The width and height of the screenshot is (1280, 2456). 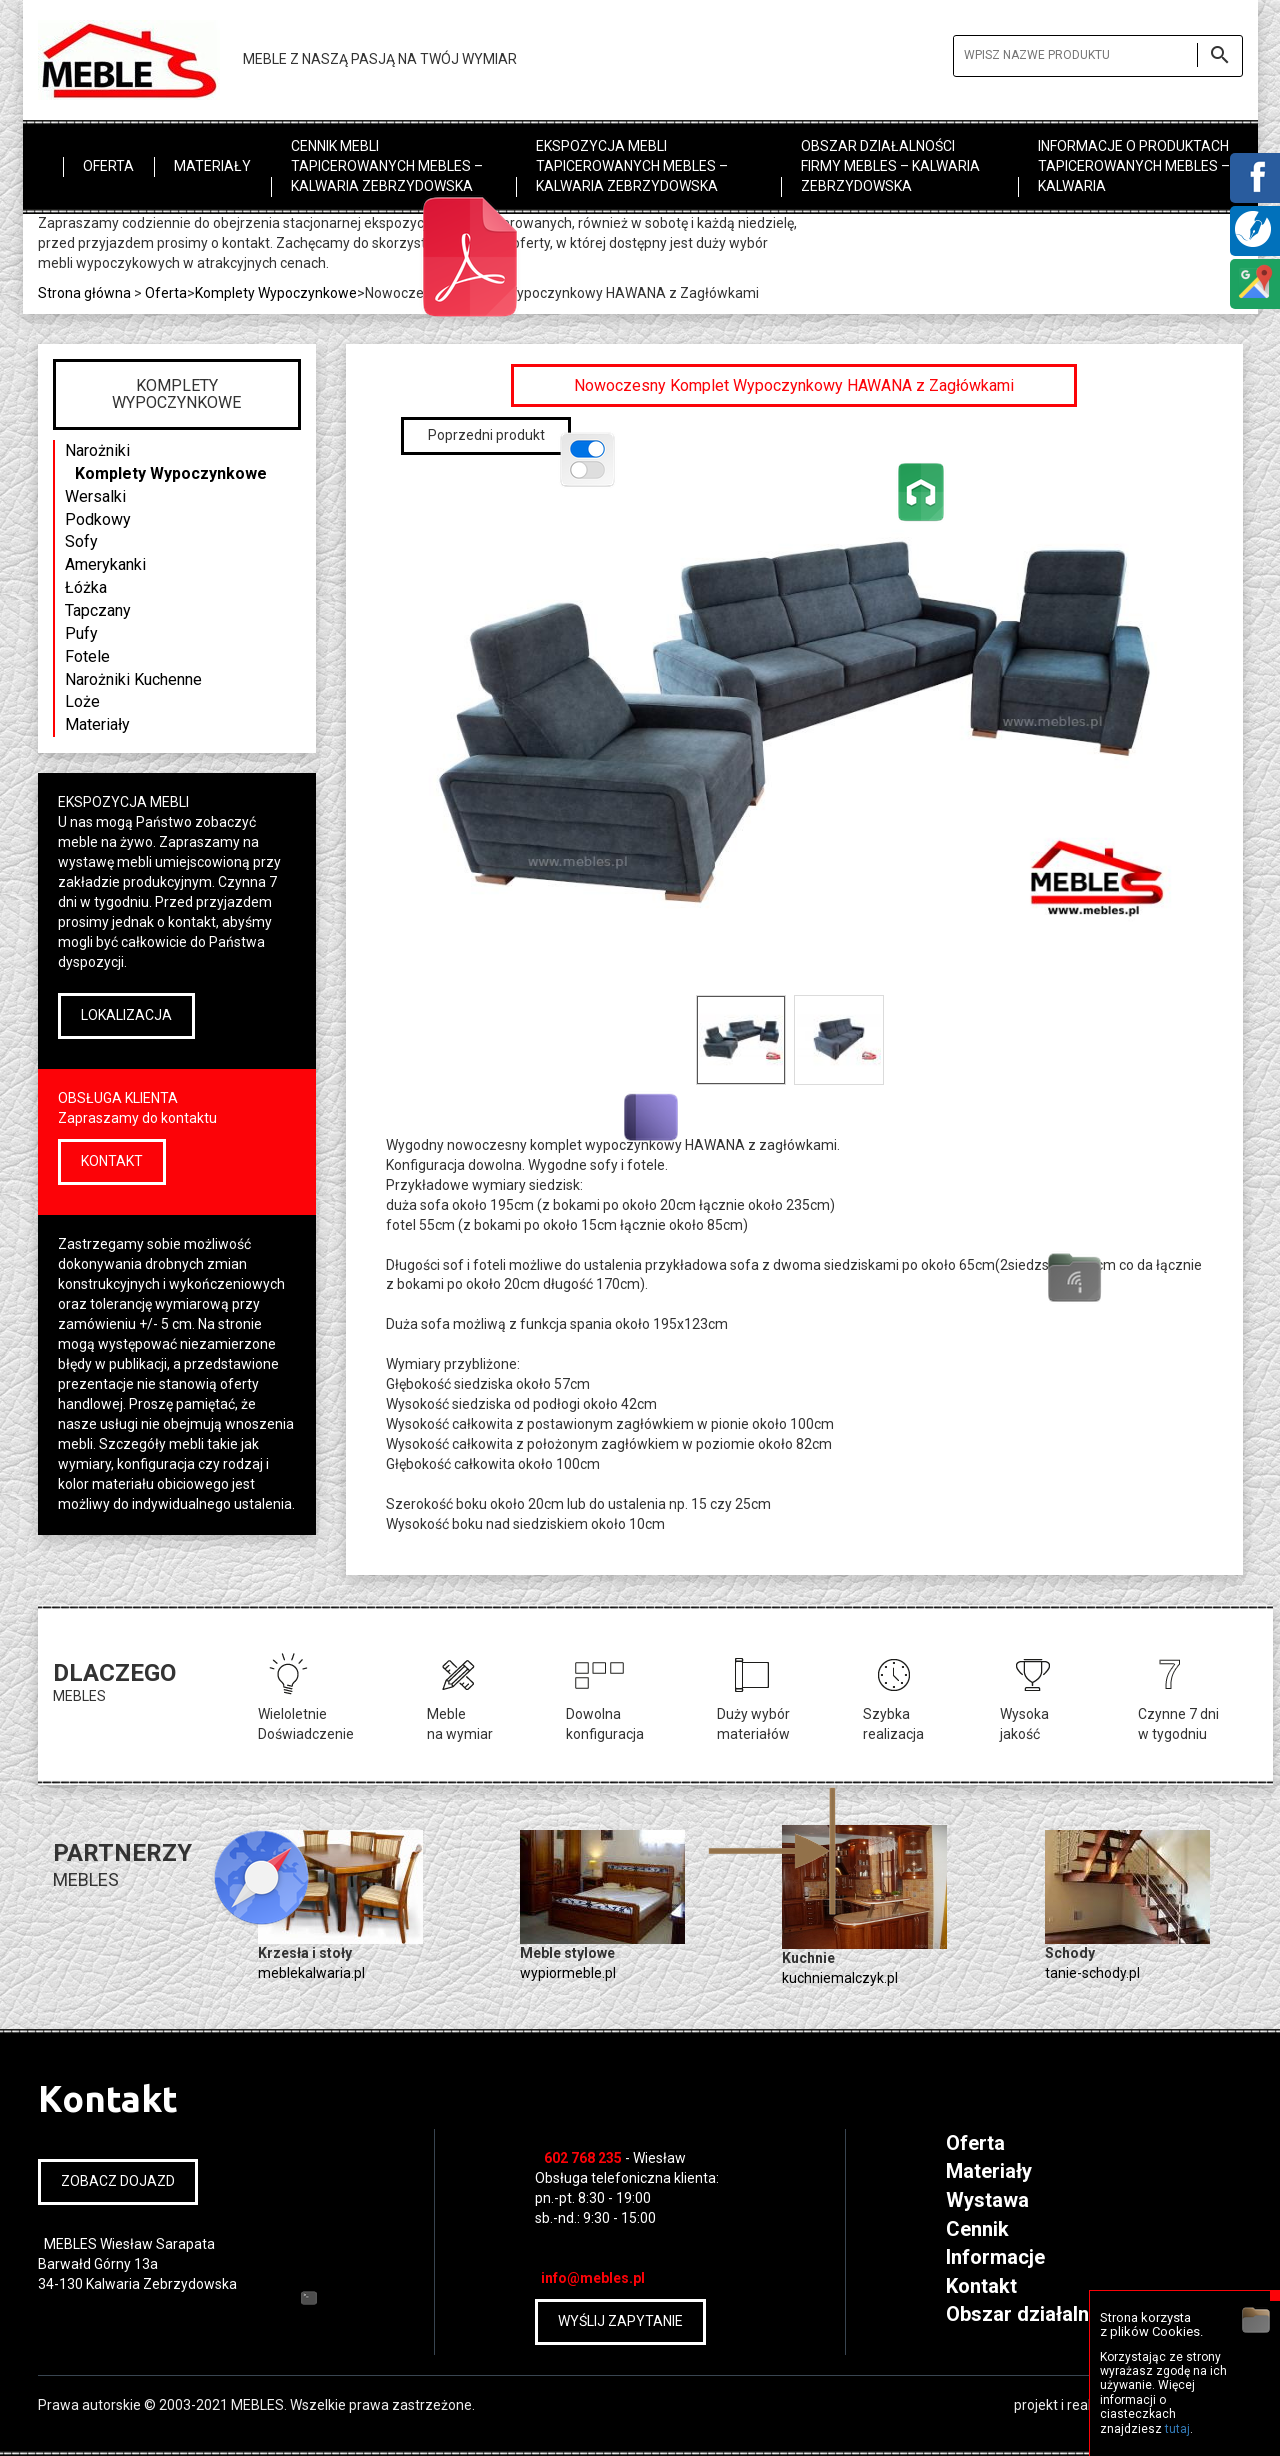 I want to click on open the web browser, so click(x=261, y=1877).